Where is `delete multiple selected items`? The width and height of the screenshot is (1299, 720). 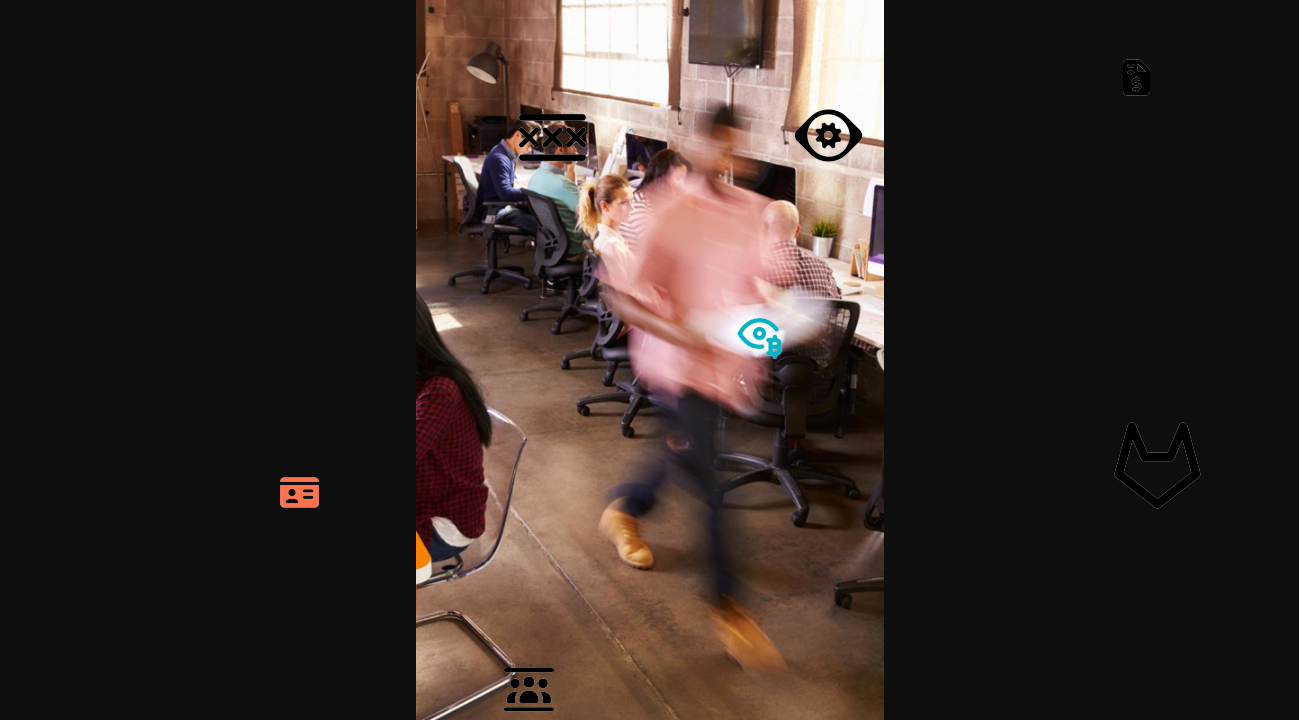 delete multiple selected items is located at coordinates (552, 137).